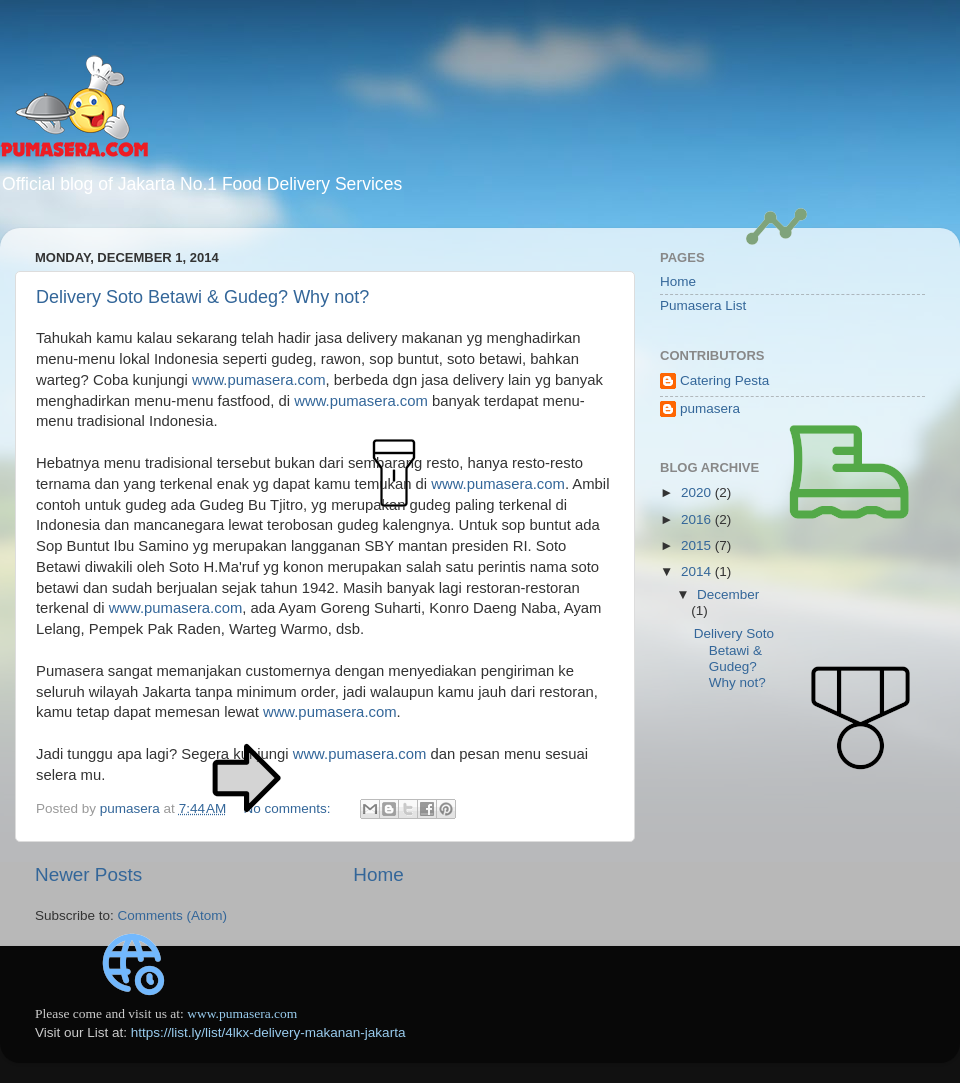  I want to click on toggle flashlight on or off, so click(394, 473).